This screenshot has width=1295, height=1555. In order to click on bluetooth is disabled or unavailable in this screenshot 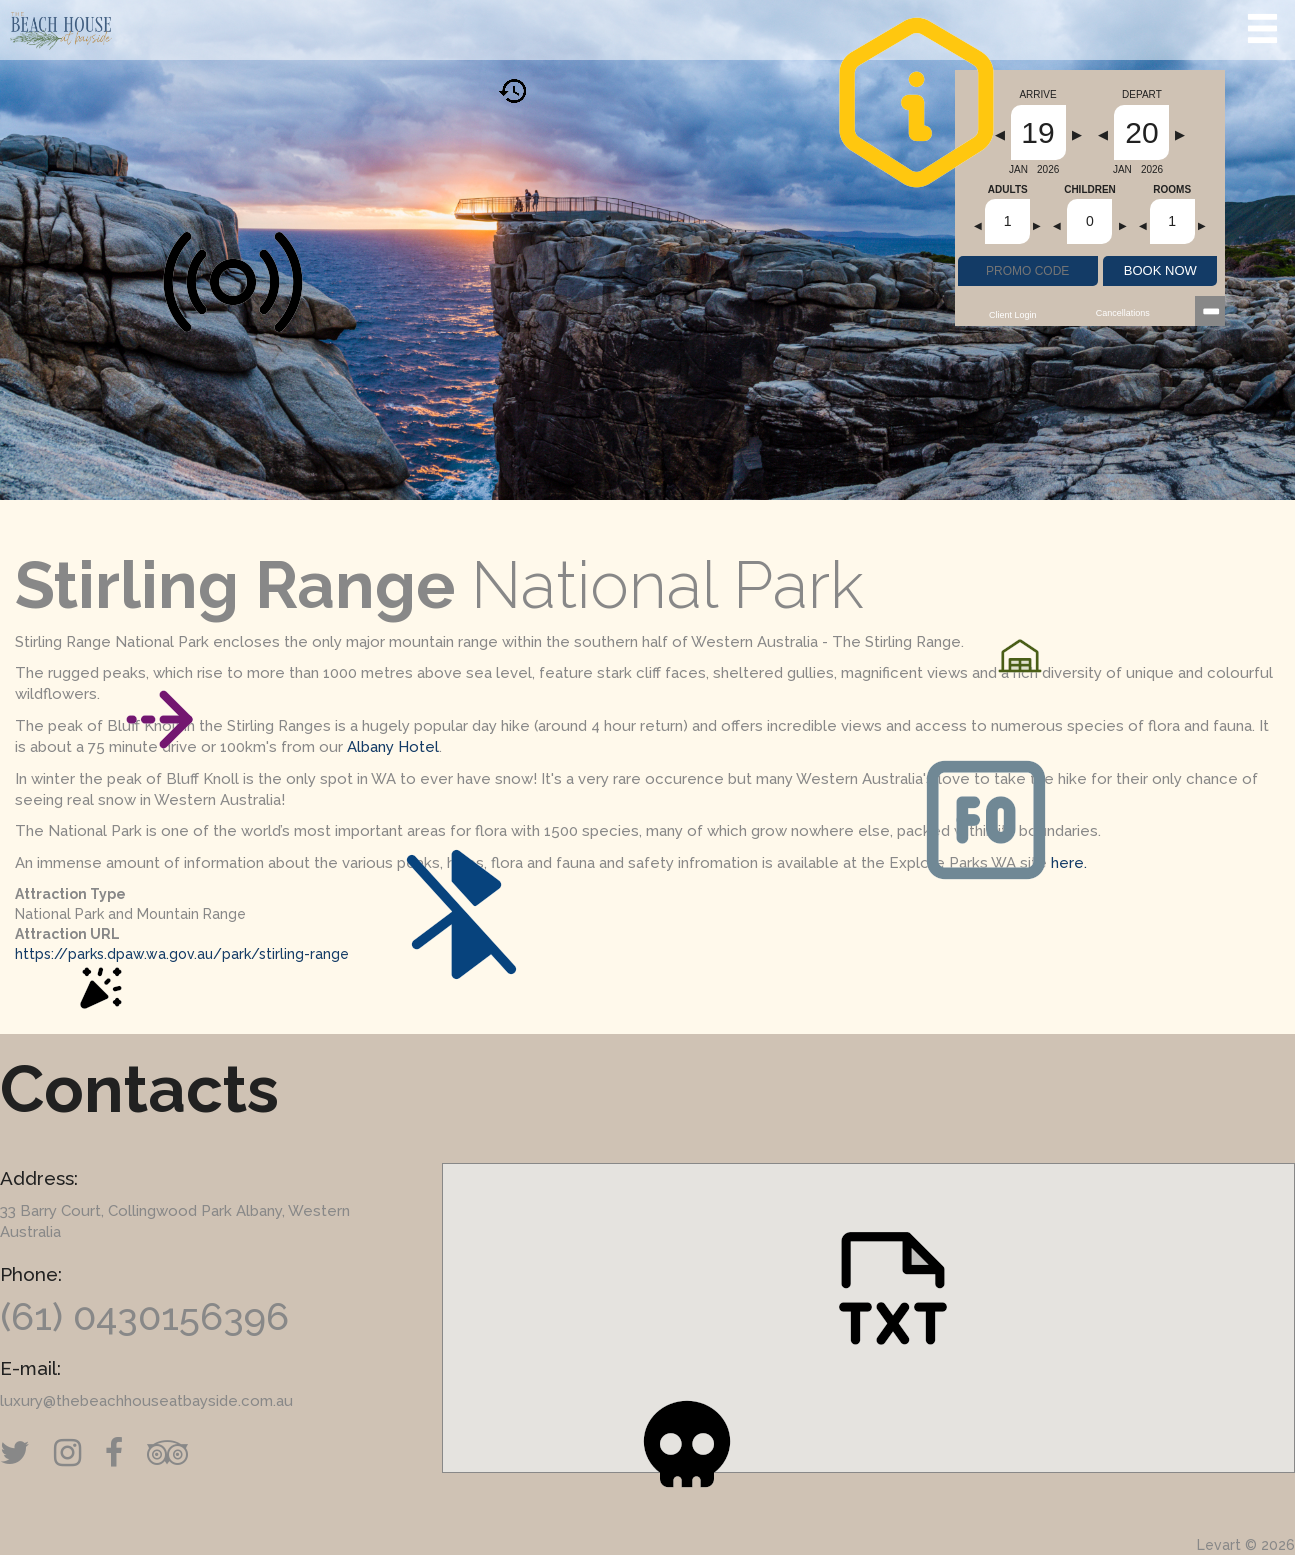, I will do `click(456, 914)`.